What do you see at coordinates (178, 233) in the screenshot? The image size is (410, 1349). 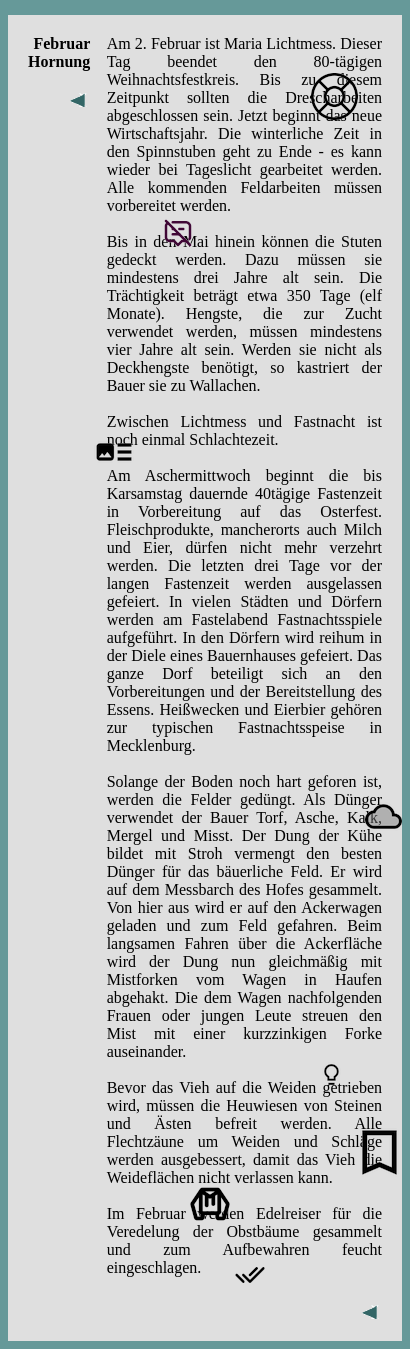 I see `messaging is disabled or unavailable` at bounding box center [178, 233].